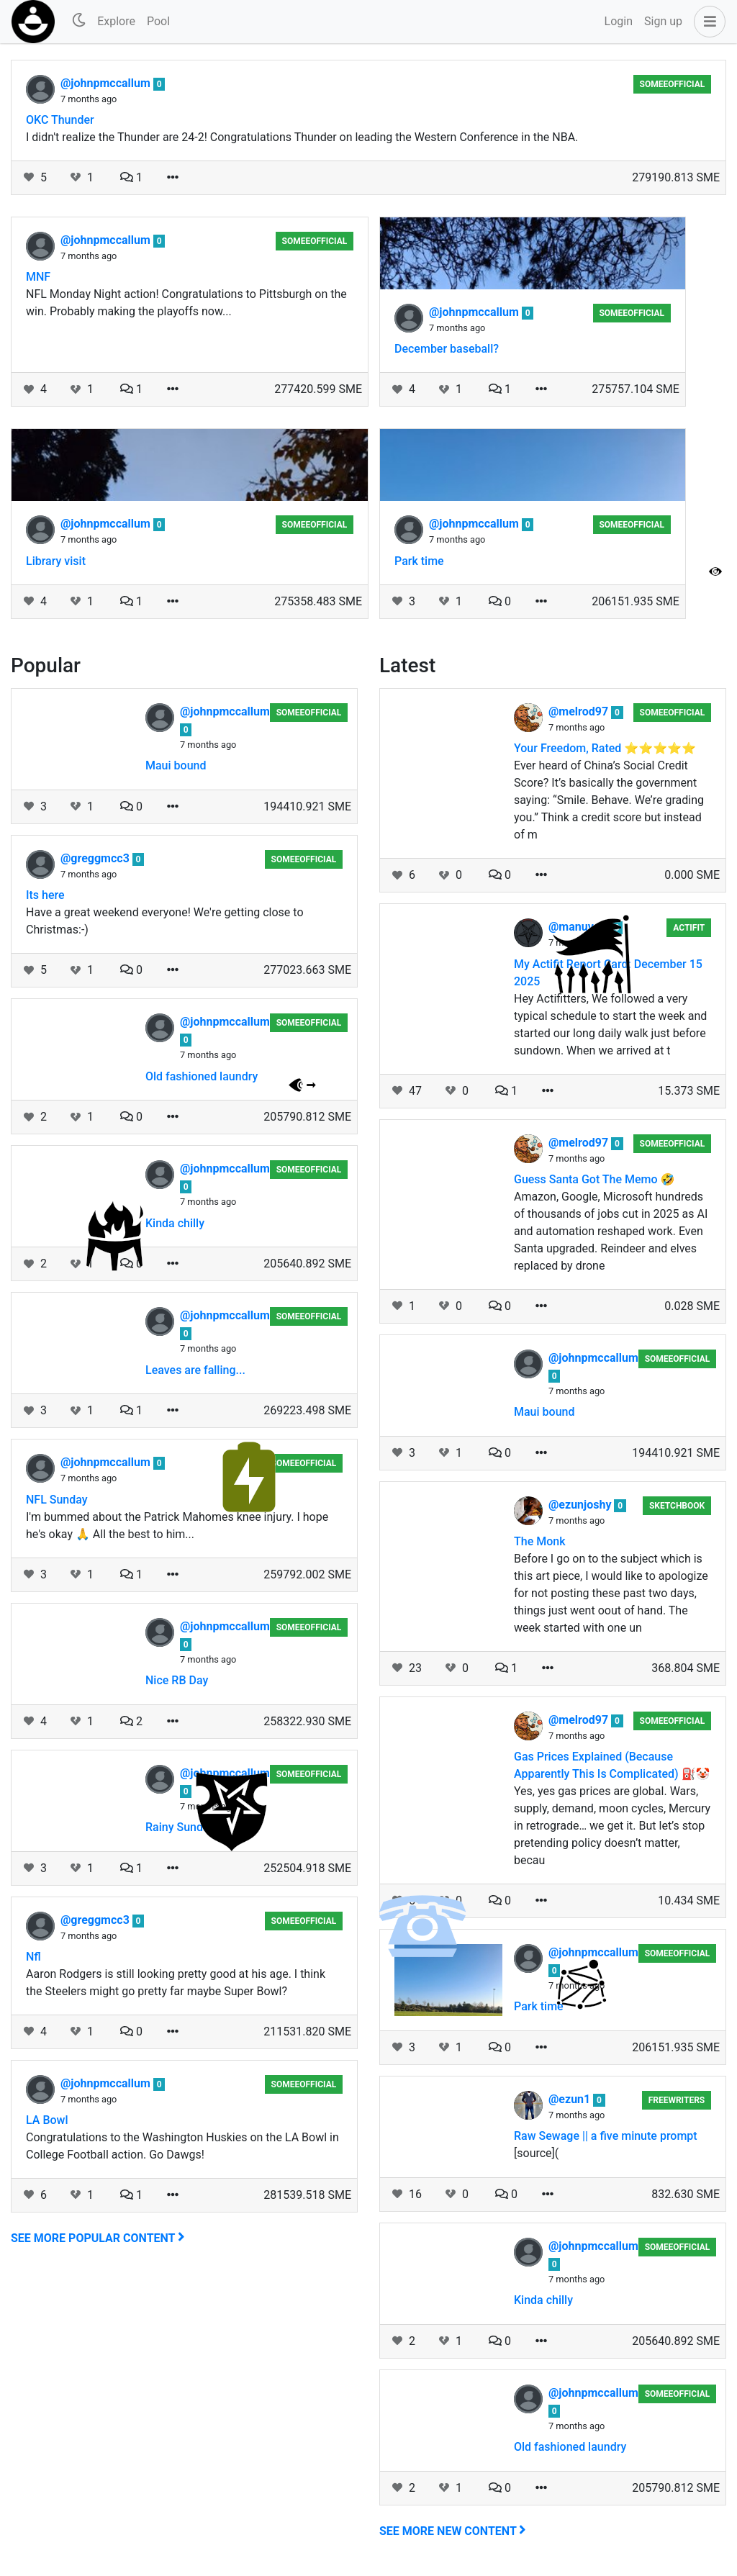 The width and height of the screenshot is (737, 2576). I want to click on rally team members or summon allies, so click(592, 954).